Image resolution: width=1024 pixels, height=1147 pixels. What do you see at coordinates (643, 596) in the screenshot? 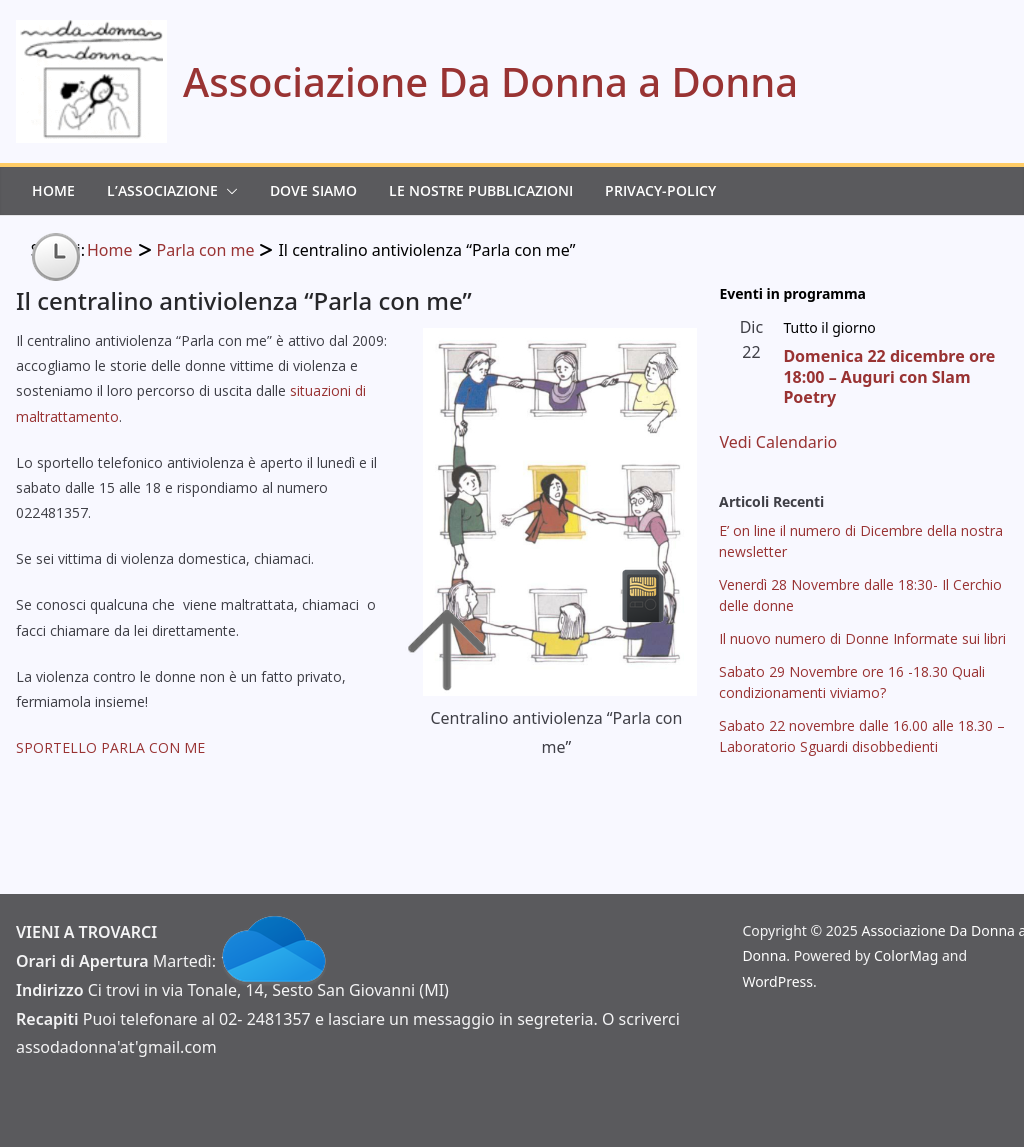
I see `access flash memory or SD card storage` at bounding box center [643, 596].